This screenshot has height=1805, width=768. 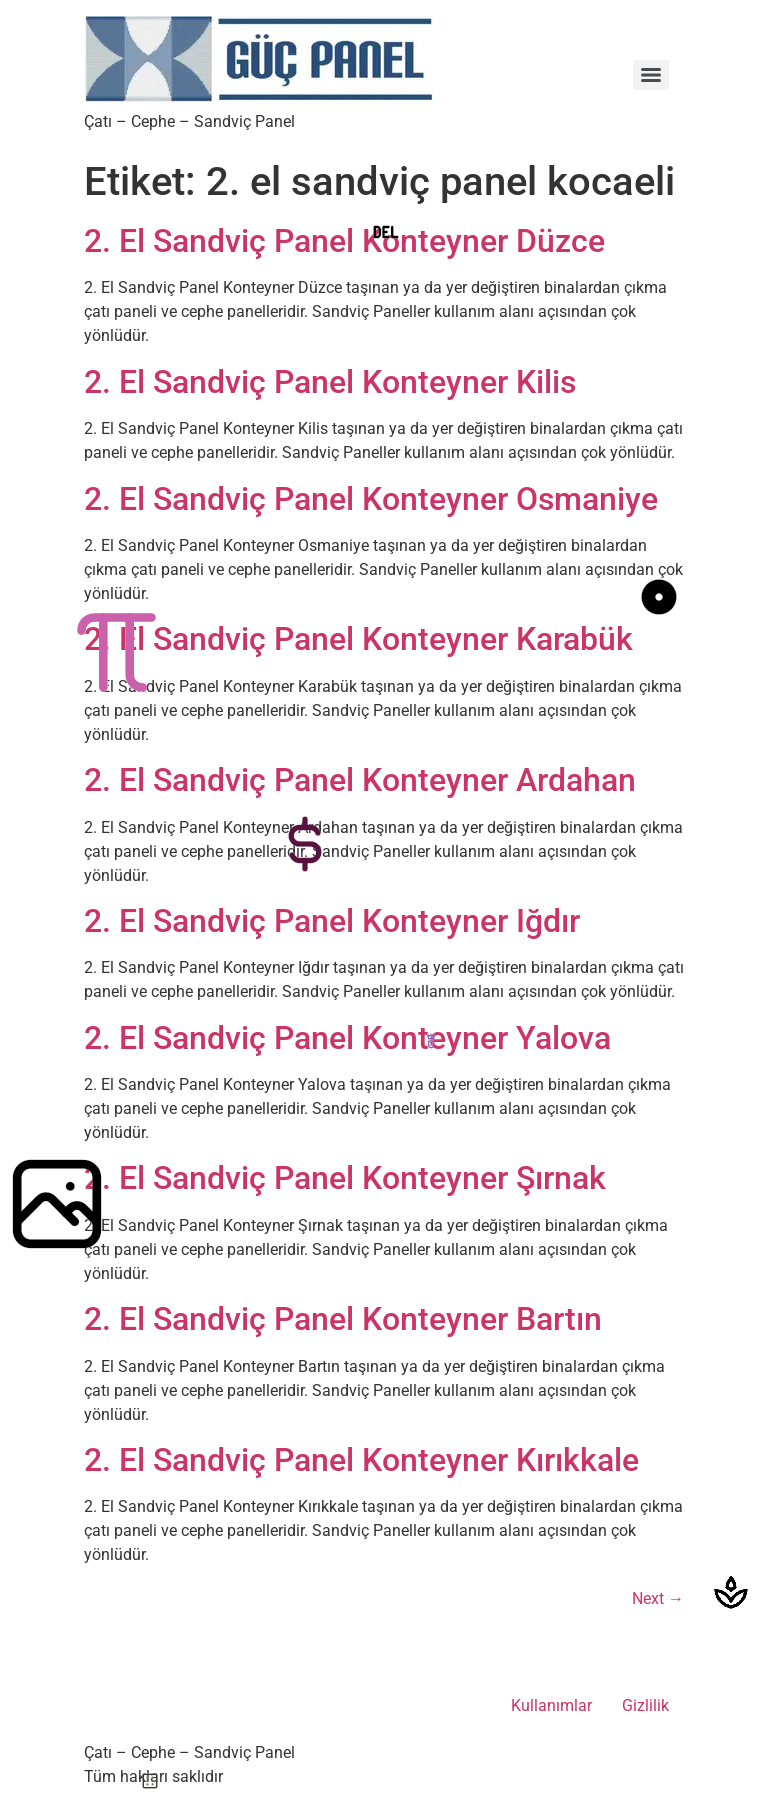 What do you see at coordinates (659, 597) in the screenshot?
I see `select or mark as active option` at bounding box center [659, 597].